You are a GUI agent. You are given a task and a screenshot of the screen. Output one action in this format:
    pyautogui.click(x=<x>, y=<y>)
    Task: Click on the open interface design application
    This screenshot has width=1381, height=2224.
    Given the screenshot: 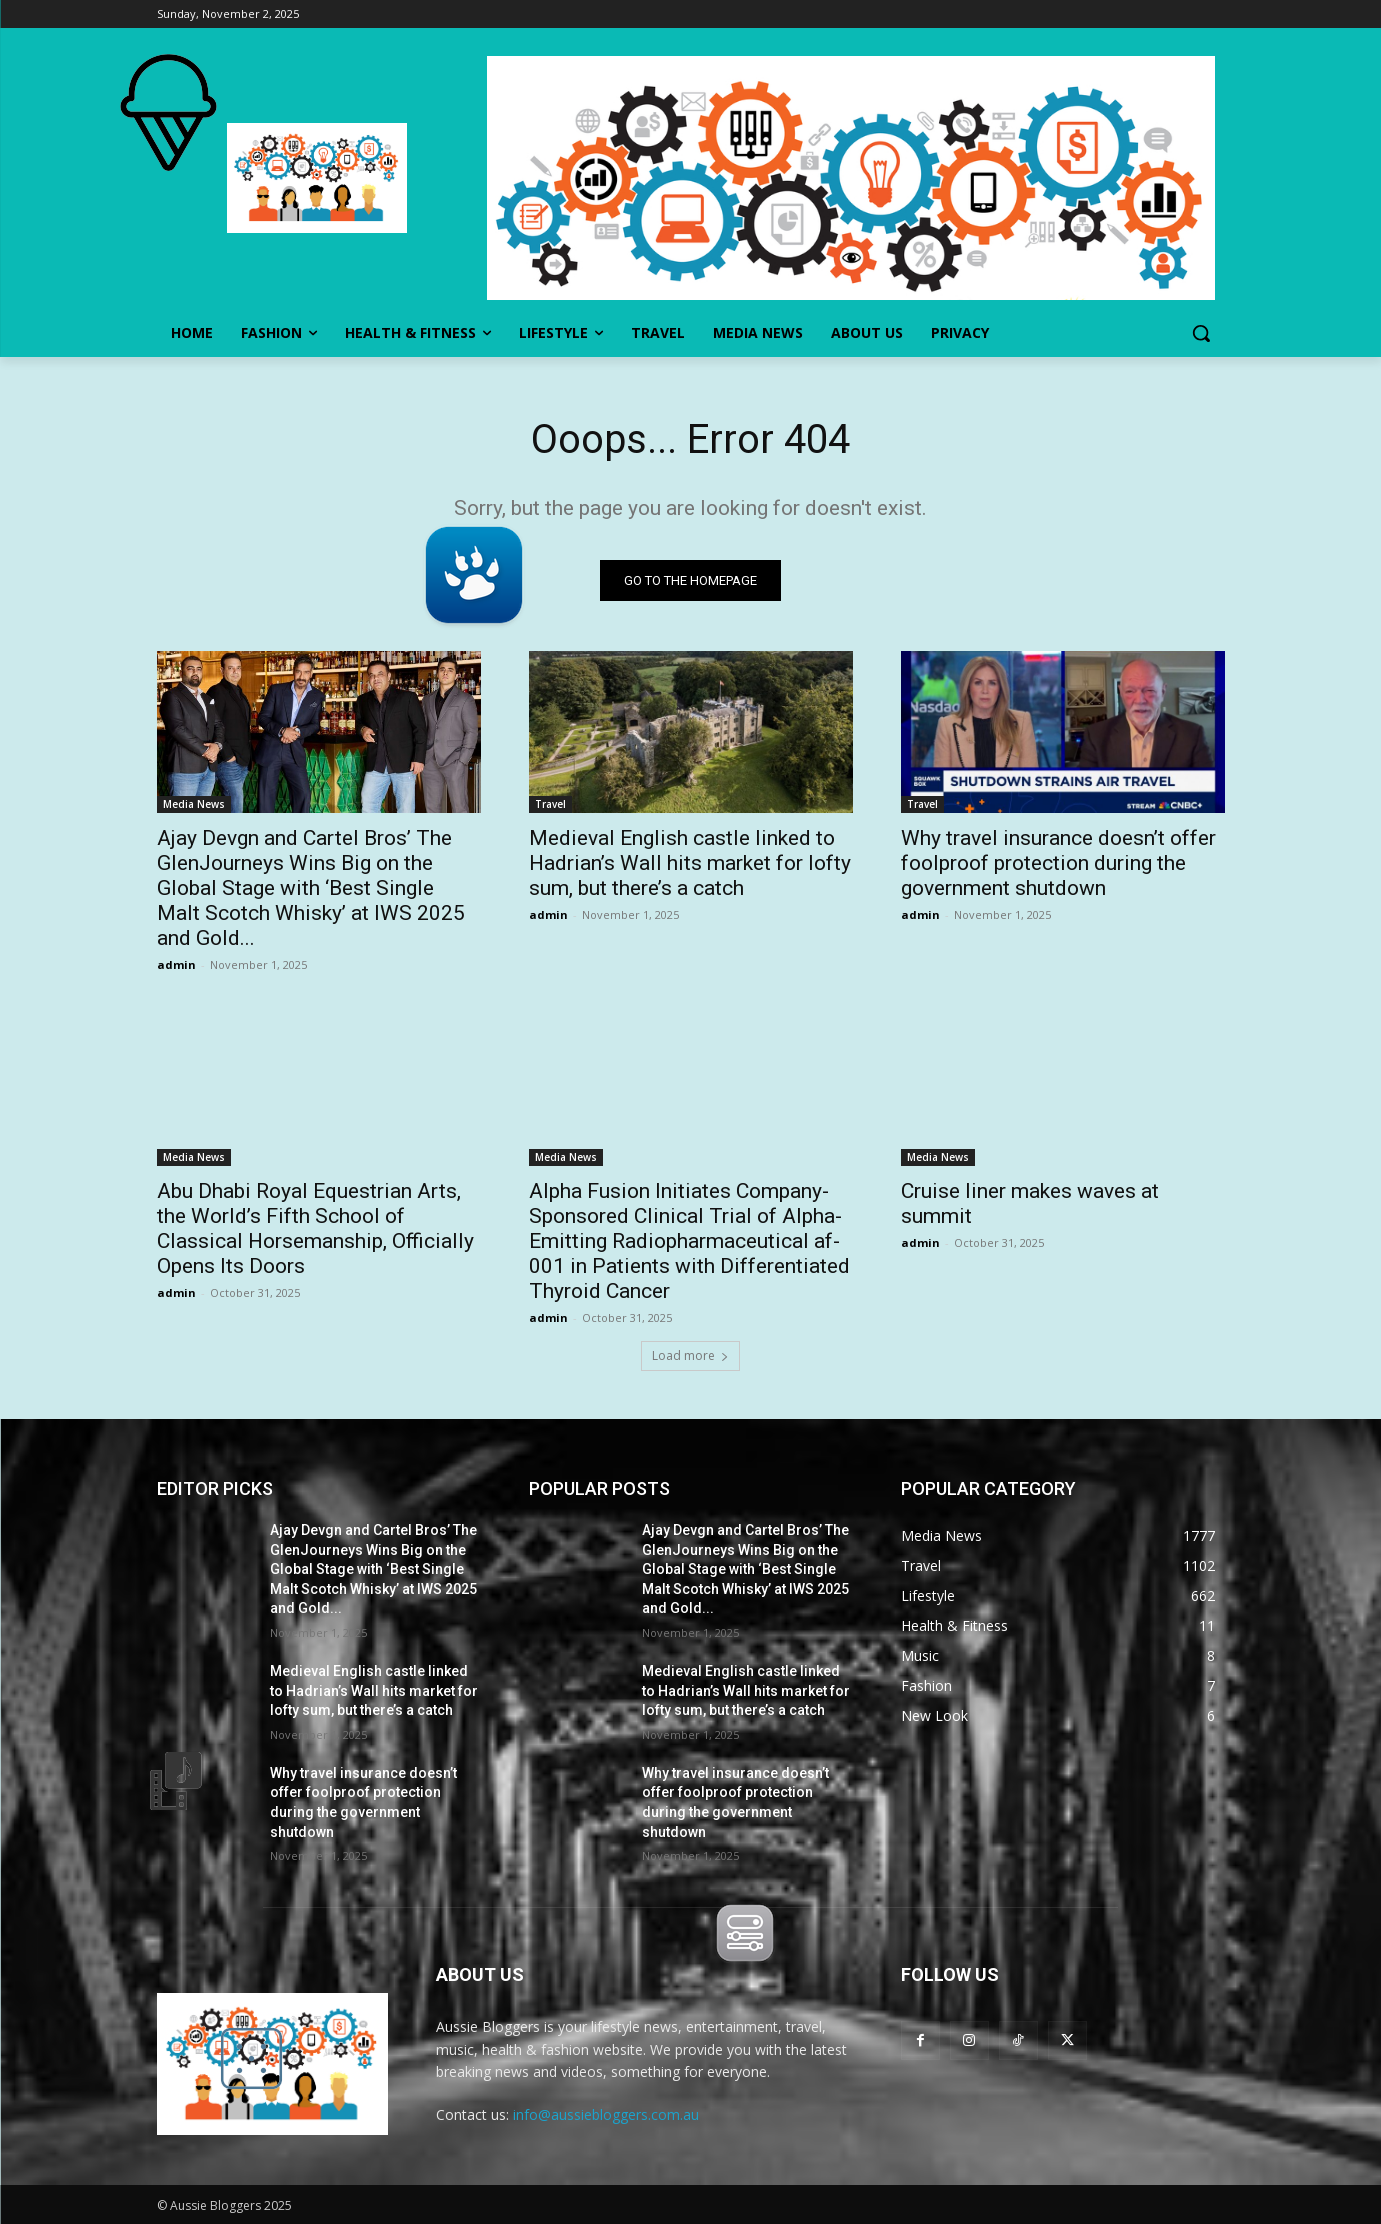 What is the action you would take?
    pyautogui.click(x=745, y=1933)
    